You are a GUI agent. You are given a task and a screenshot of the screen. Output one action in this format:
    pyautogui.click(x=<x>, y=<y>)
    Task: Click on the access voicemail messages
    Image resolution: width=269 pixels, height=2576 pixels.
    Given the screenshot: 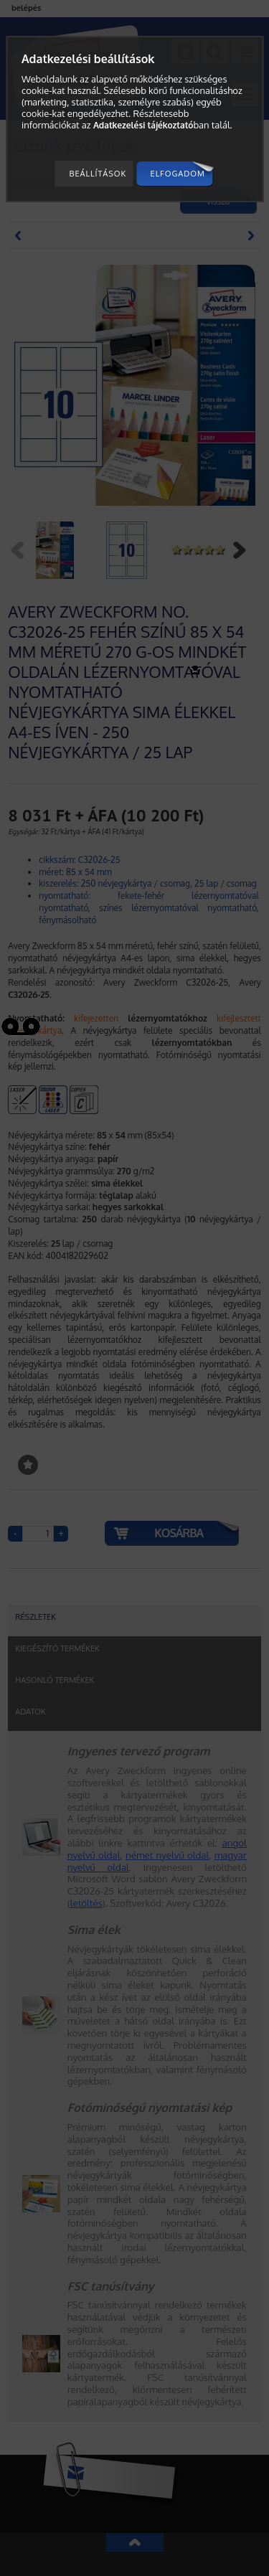 What is the action you would take?
    pyautogui.click(x=21, y=1027)
    